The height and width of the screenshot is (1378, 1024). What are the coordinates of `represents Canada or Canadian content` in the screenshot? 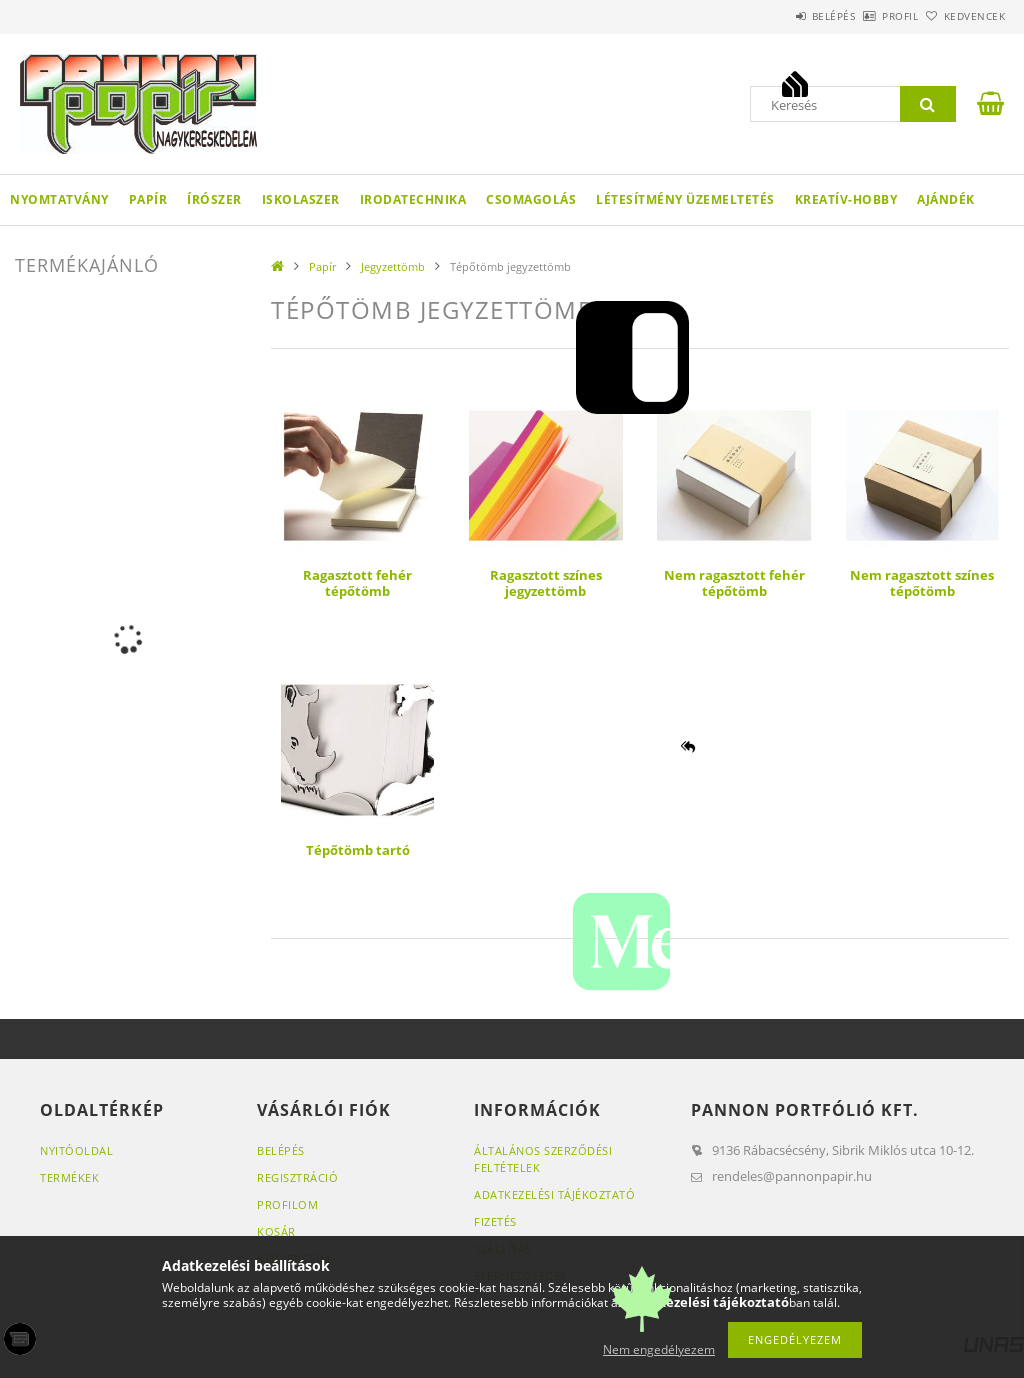 It's located at (642, 1299).